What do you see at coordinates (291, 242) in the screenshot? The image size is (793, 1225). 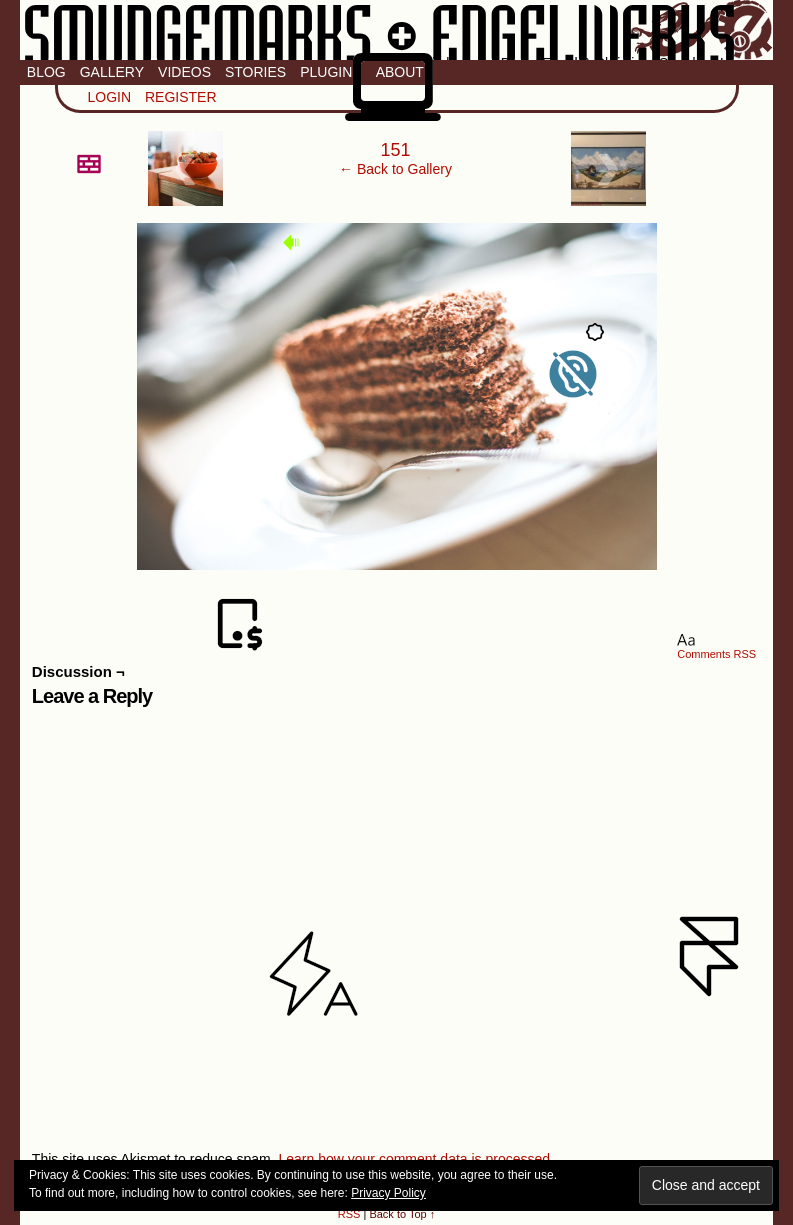 I see `go back multiple steps` at bounding box center [291, 242].